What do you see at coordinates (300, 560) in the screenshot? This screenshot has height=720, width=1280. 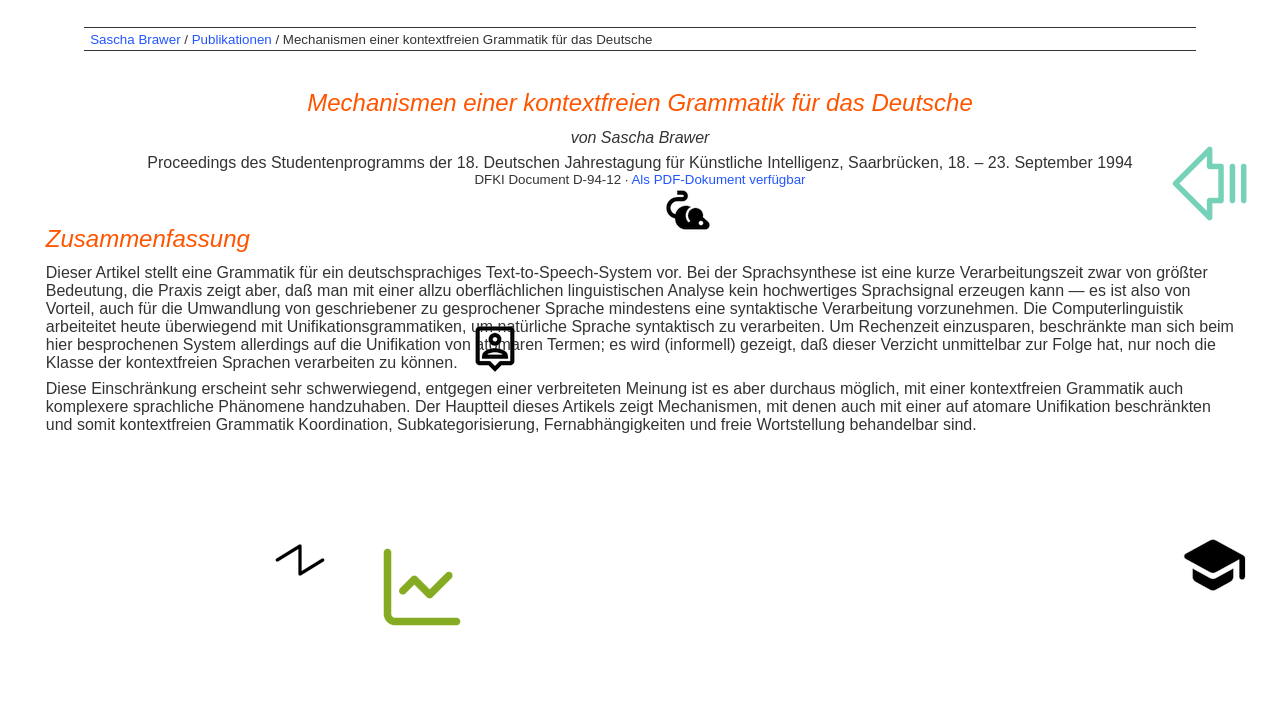 I see `select sawtooth waveform for audio synthesis` at bounding box center [300, 560].